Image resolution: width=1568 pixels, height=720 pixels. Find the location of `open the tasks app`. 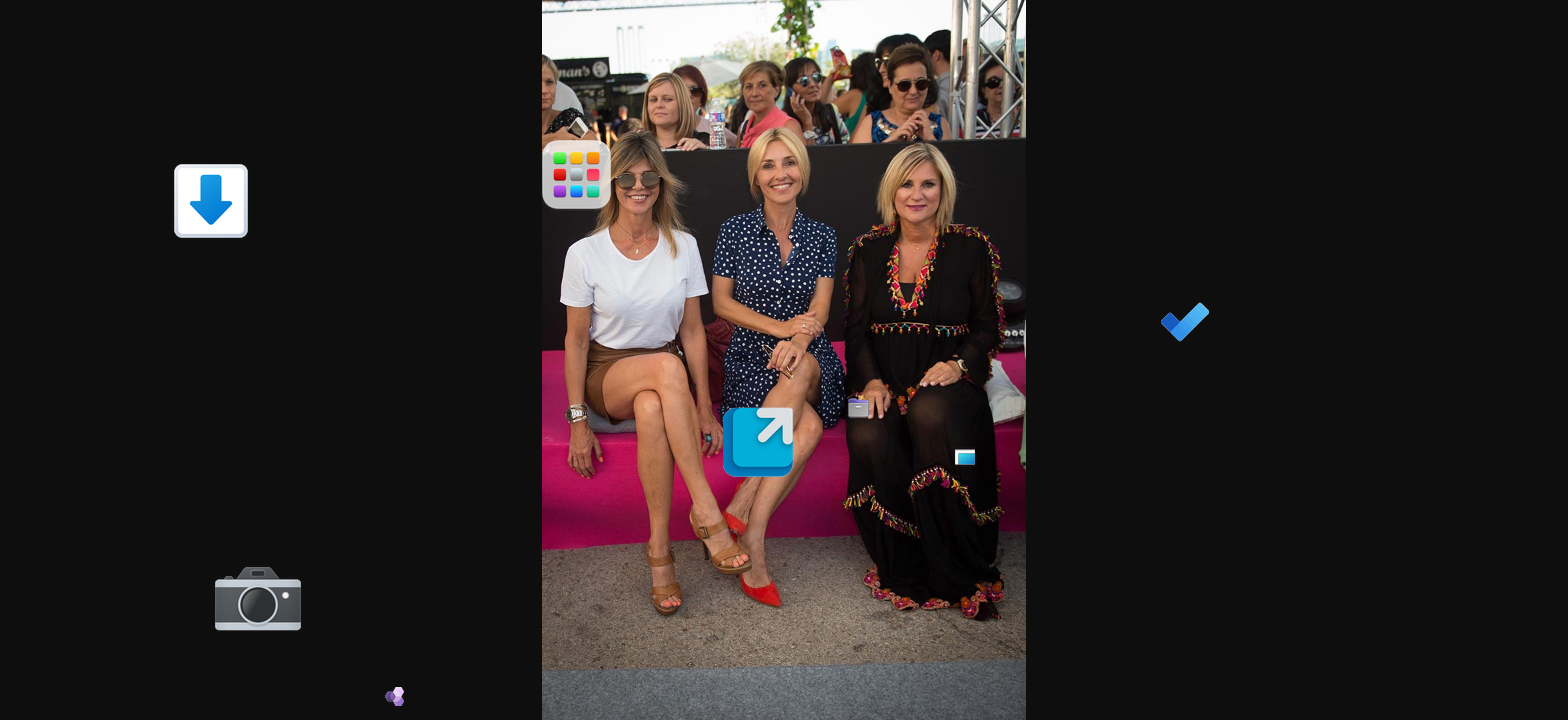

open the tasks app is located at coordinates (1185, 322).